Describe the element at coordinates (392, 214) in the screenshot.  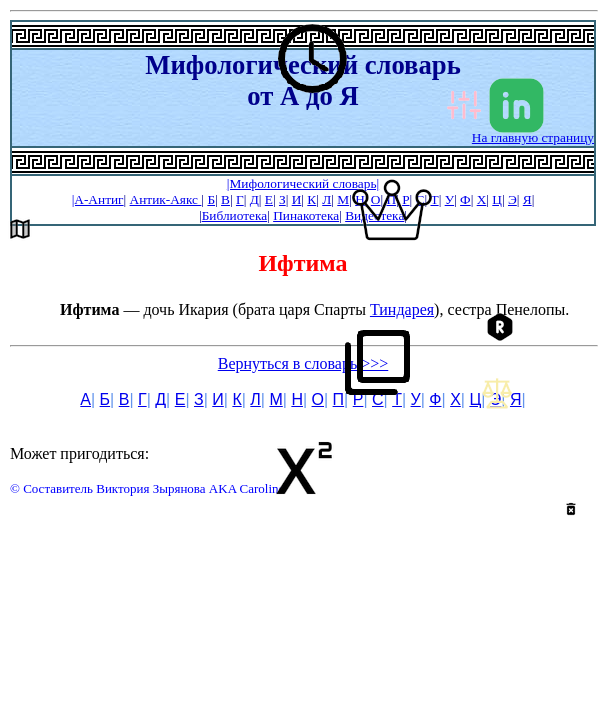
I see `indicates premium or VIP membership status` at that location.